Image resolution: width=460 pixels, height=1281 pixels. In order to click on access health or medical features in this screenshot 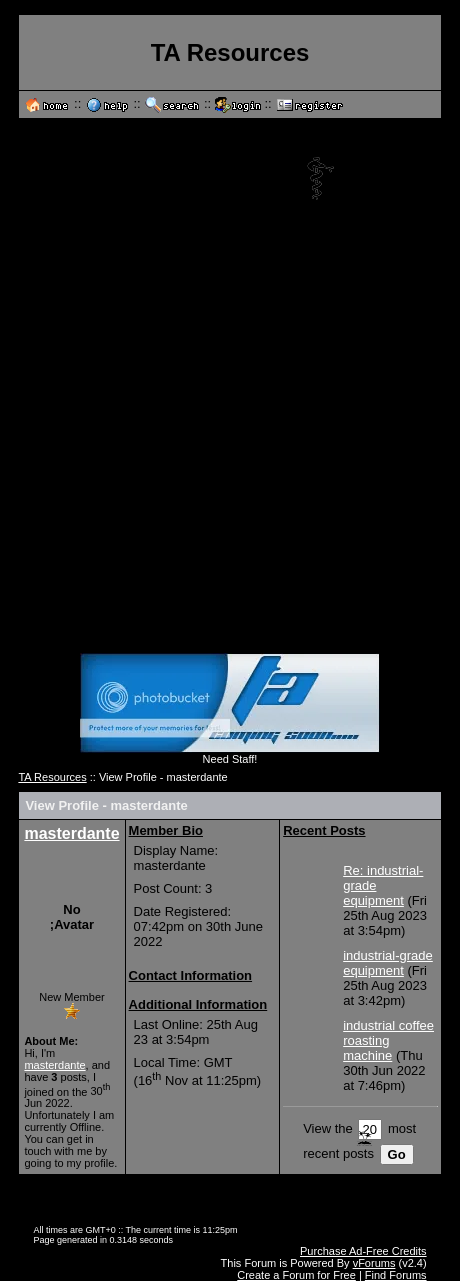, I will do `click(316, 178)`.